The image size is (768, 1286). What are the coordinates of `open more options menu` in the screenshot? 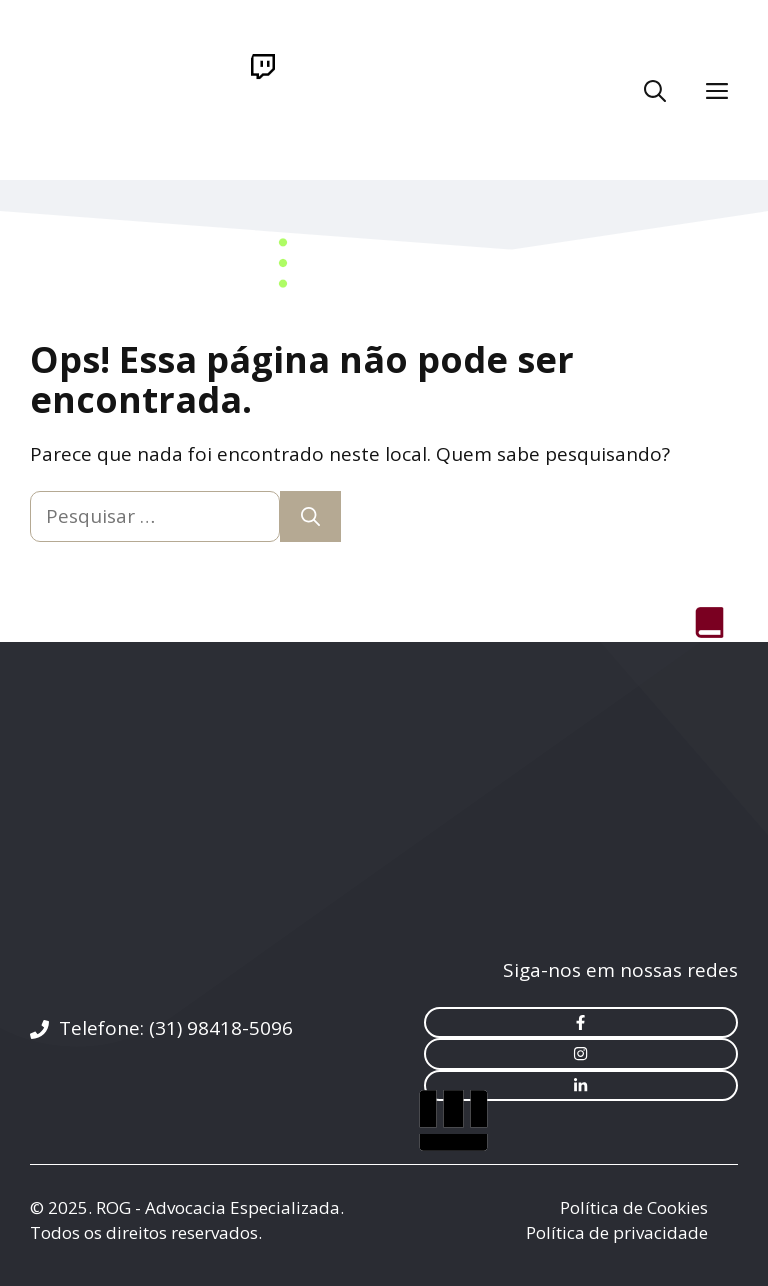 It's located at (283, 263).